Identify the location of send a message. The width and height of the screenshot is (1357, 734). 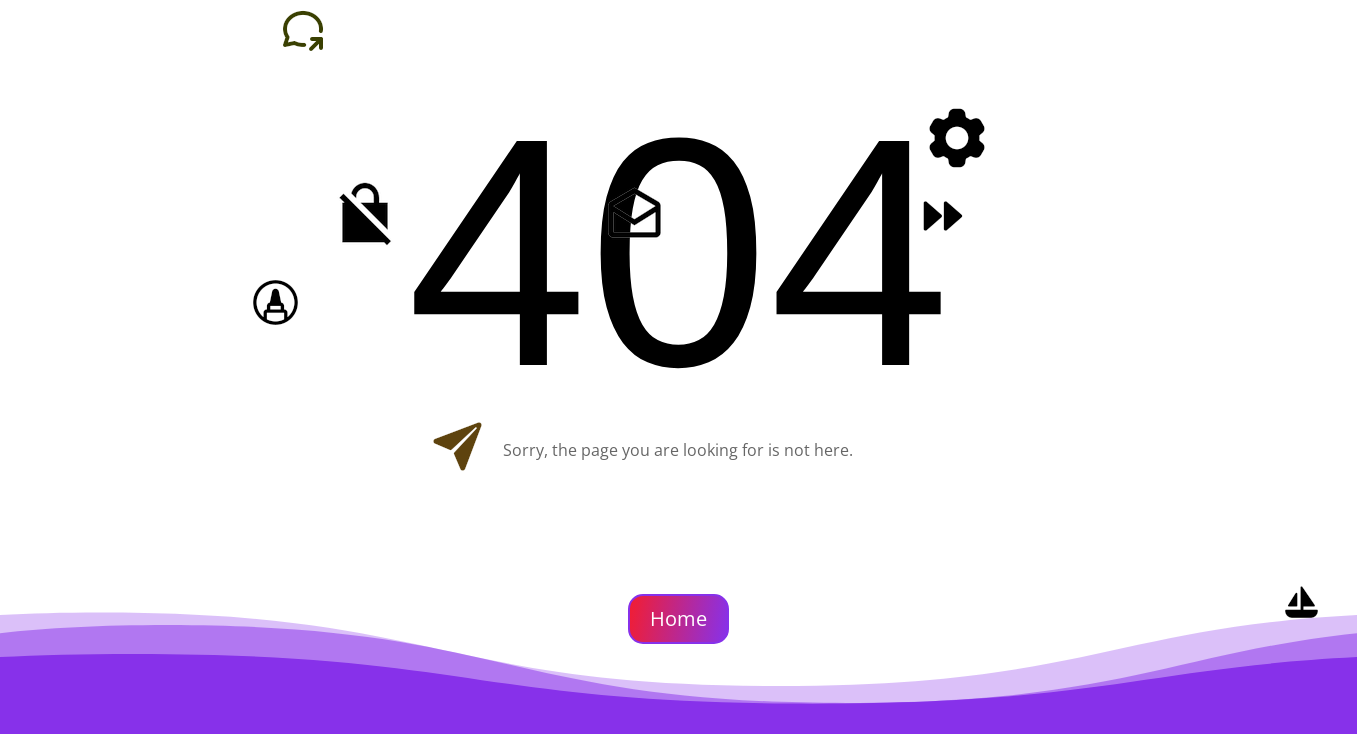
(457, 446).